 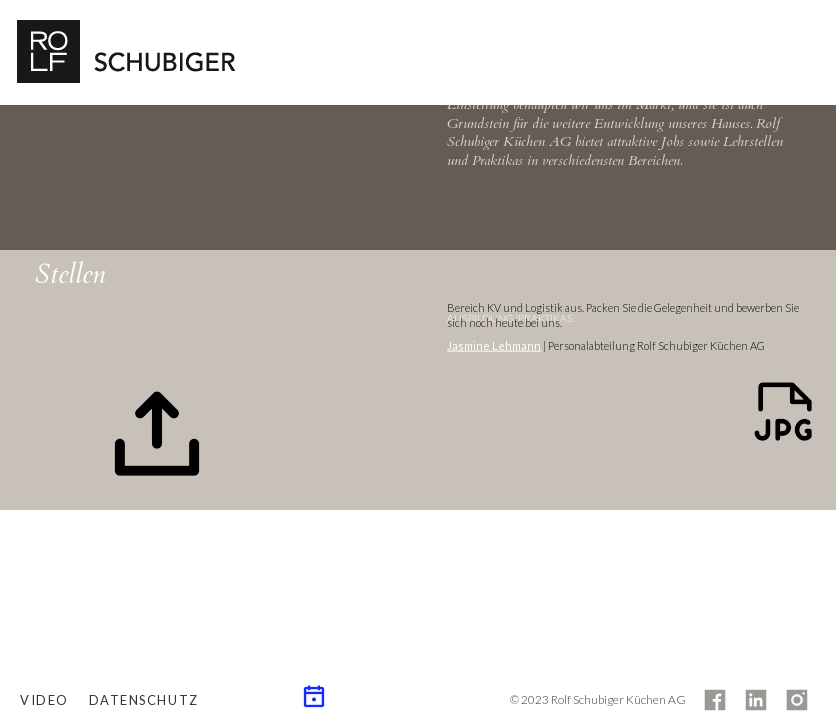 I want to click on indicates an event or reminder on today's date, so click(x=314, y=697).